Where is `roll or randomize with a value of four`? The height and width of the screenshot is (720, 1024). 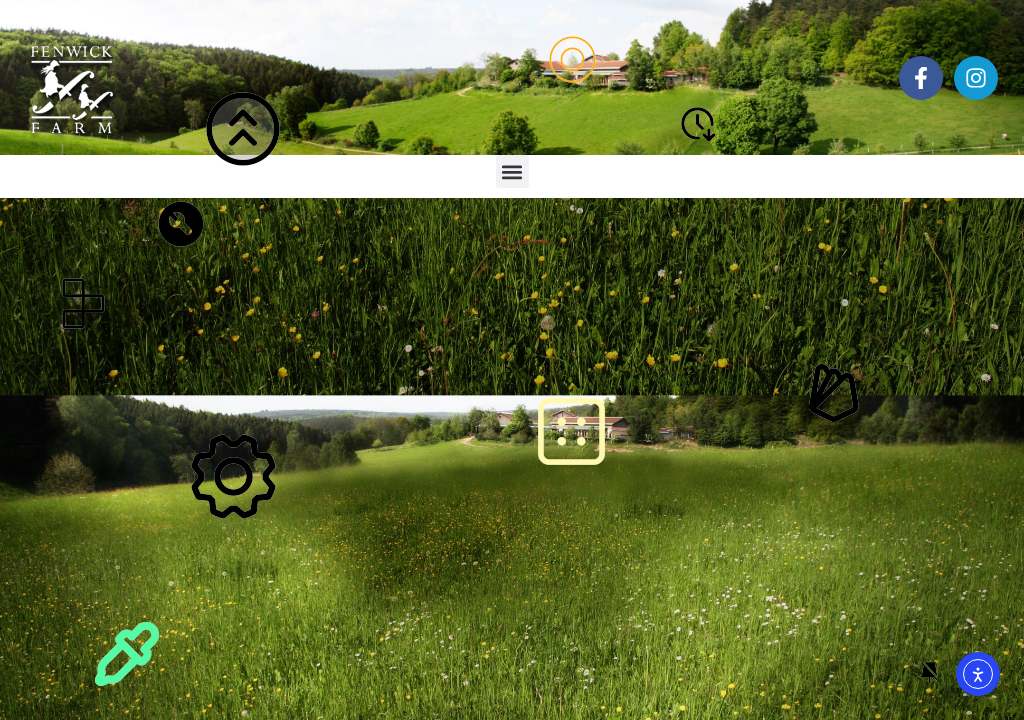
roll or randomize with a value of four is located at coordinates (571, 431).